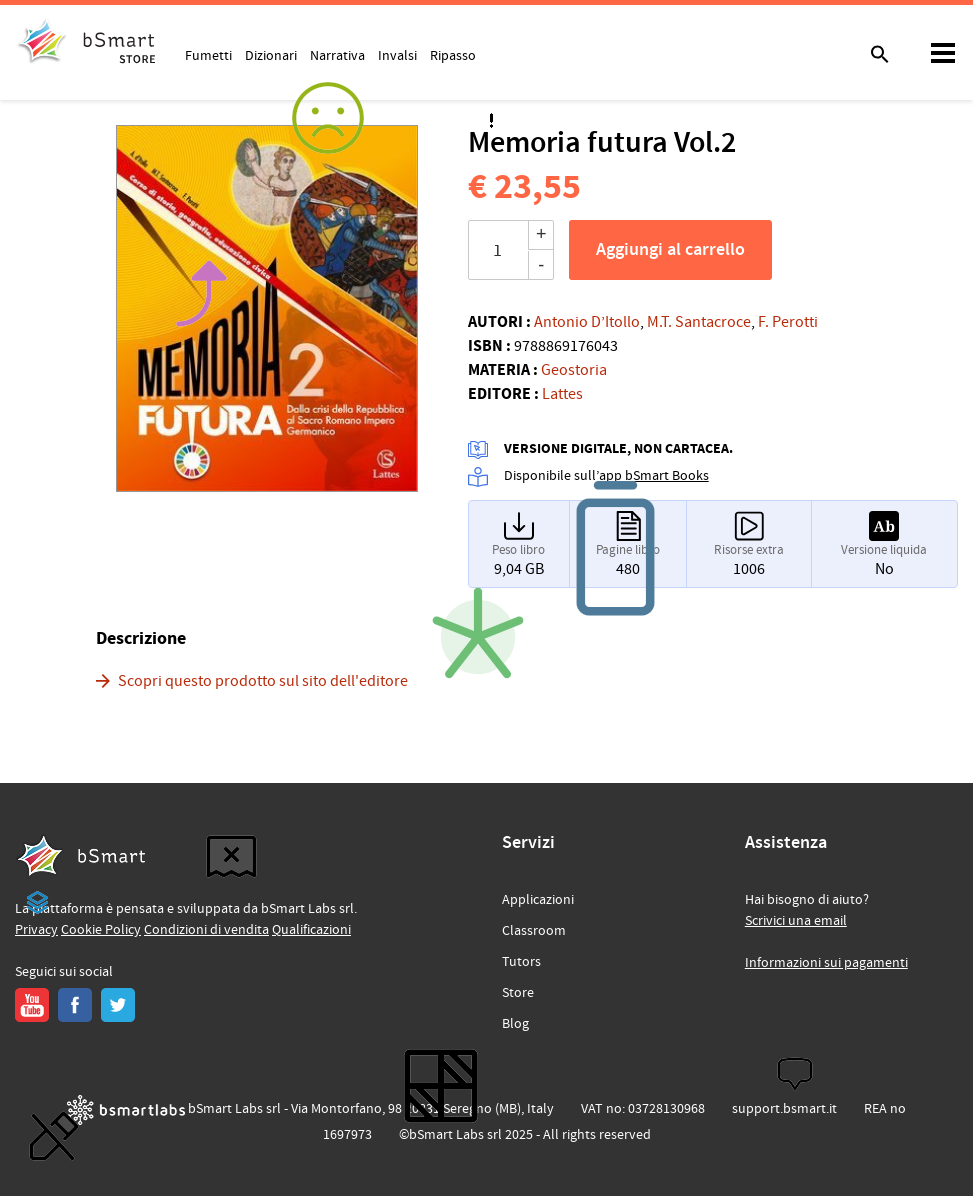 The height and width of the screenshot is (1196, 973). What do you see at coordinates (328, 118) in the screenshot?
I see `indicate negative feedback or dissatisfaction` at bounding box center [328, 118].